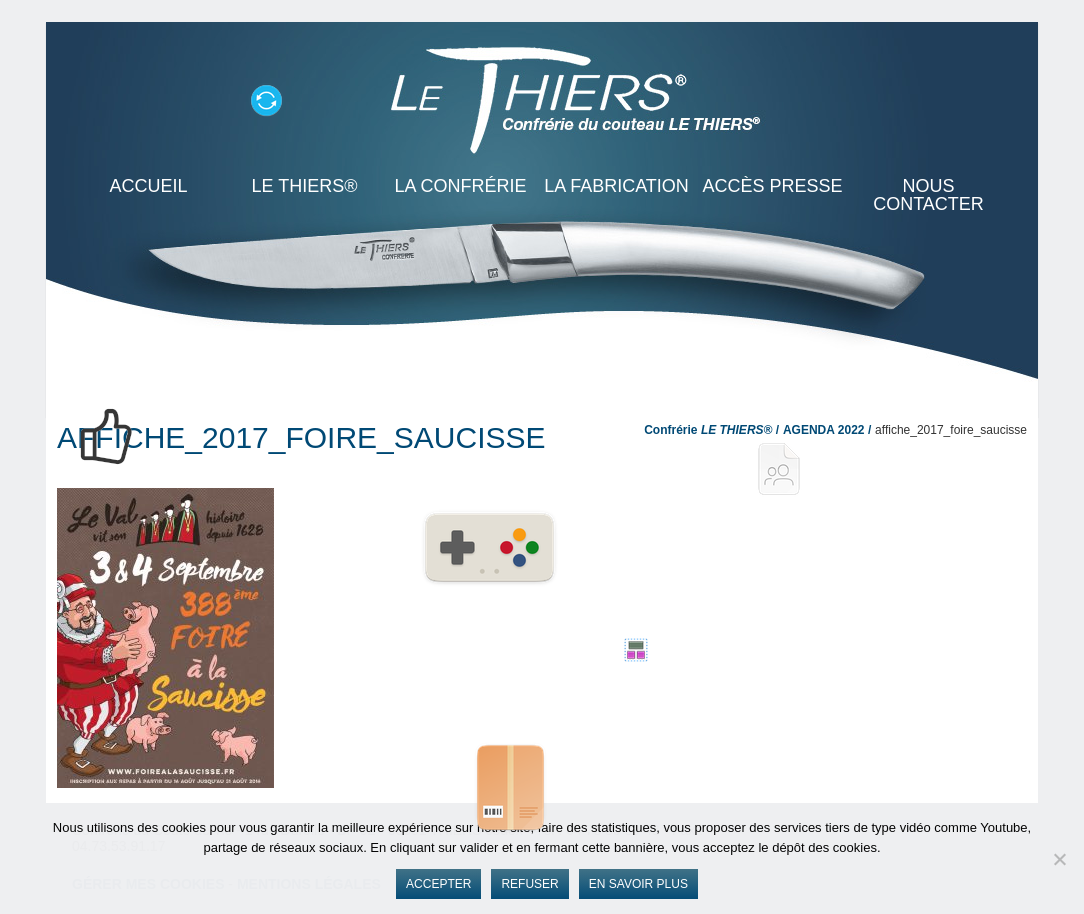  Describe the element at coordinates (266, 100) in the screenshot. I see `indicates file is syncing with shared folder` at that location.